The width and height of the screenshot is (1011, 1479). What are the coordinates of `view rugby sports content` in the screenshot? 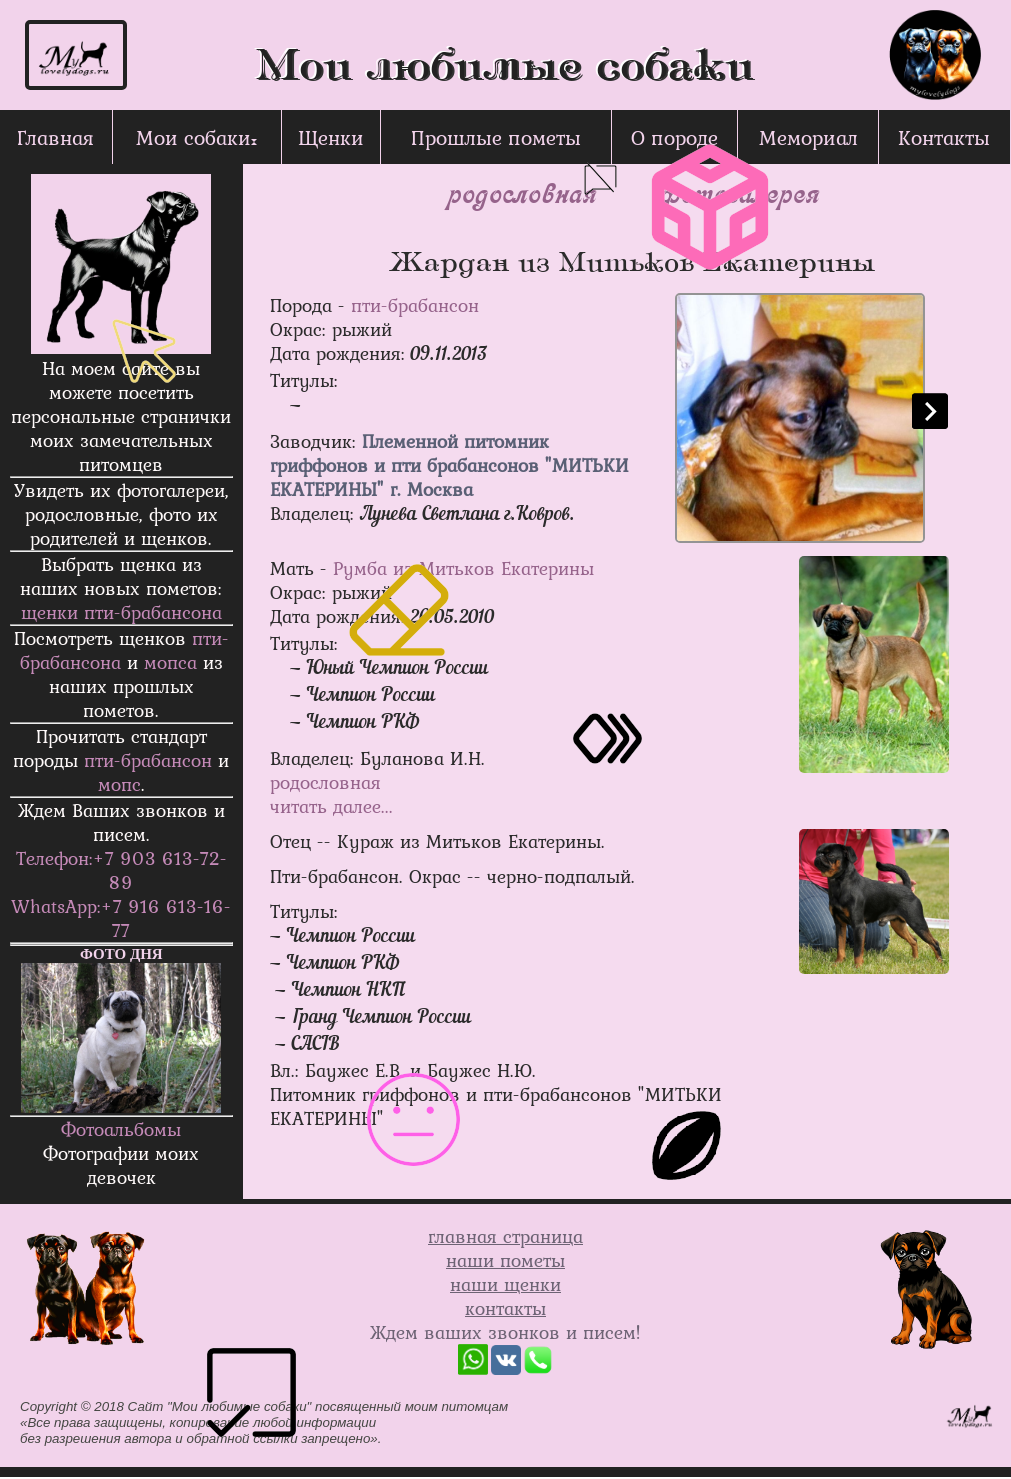 It's located at (686, 1145).